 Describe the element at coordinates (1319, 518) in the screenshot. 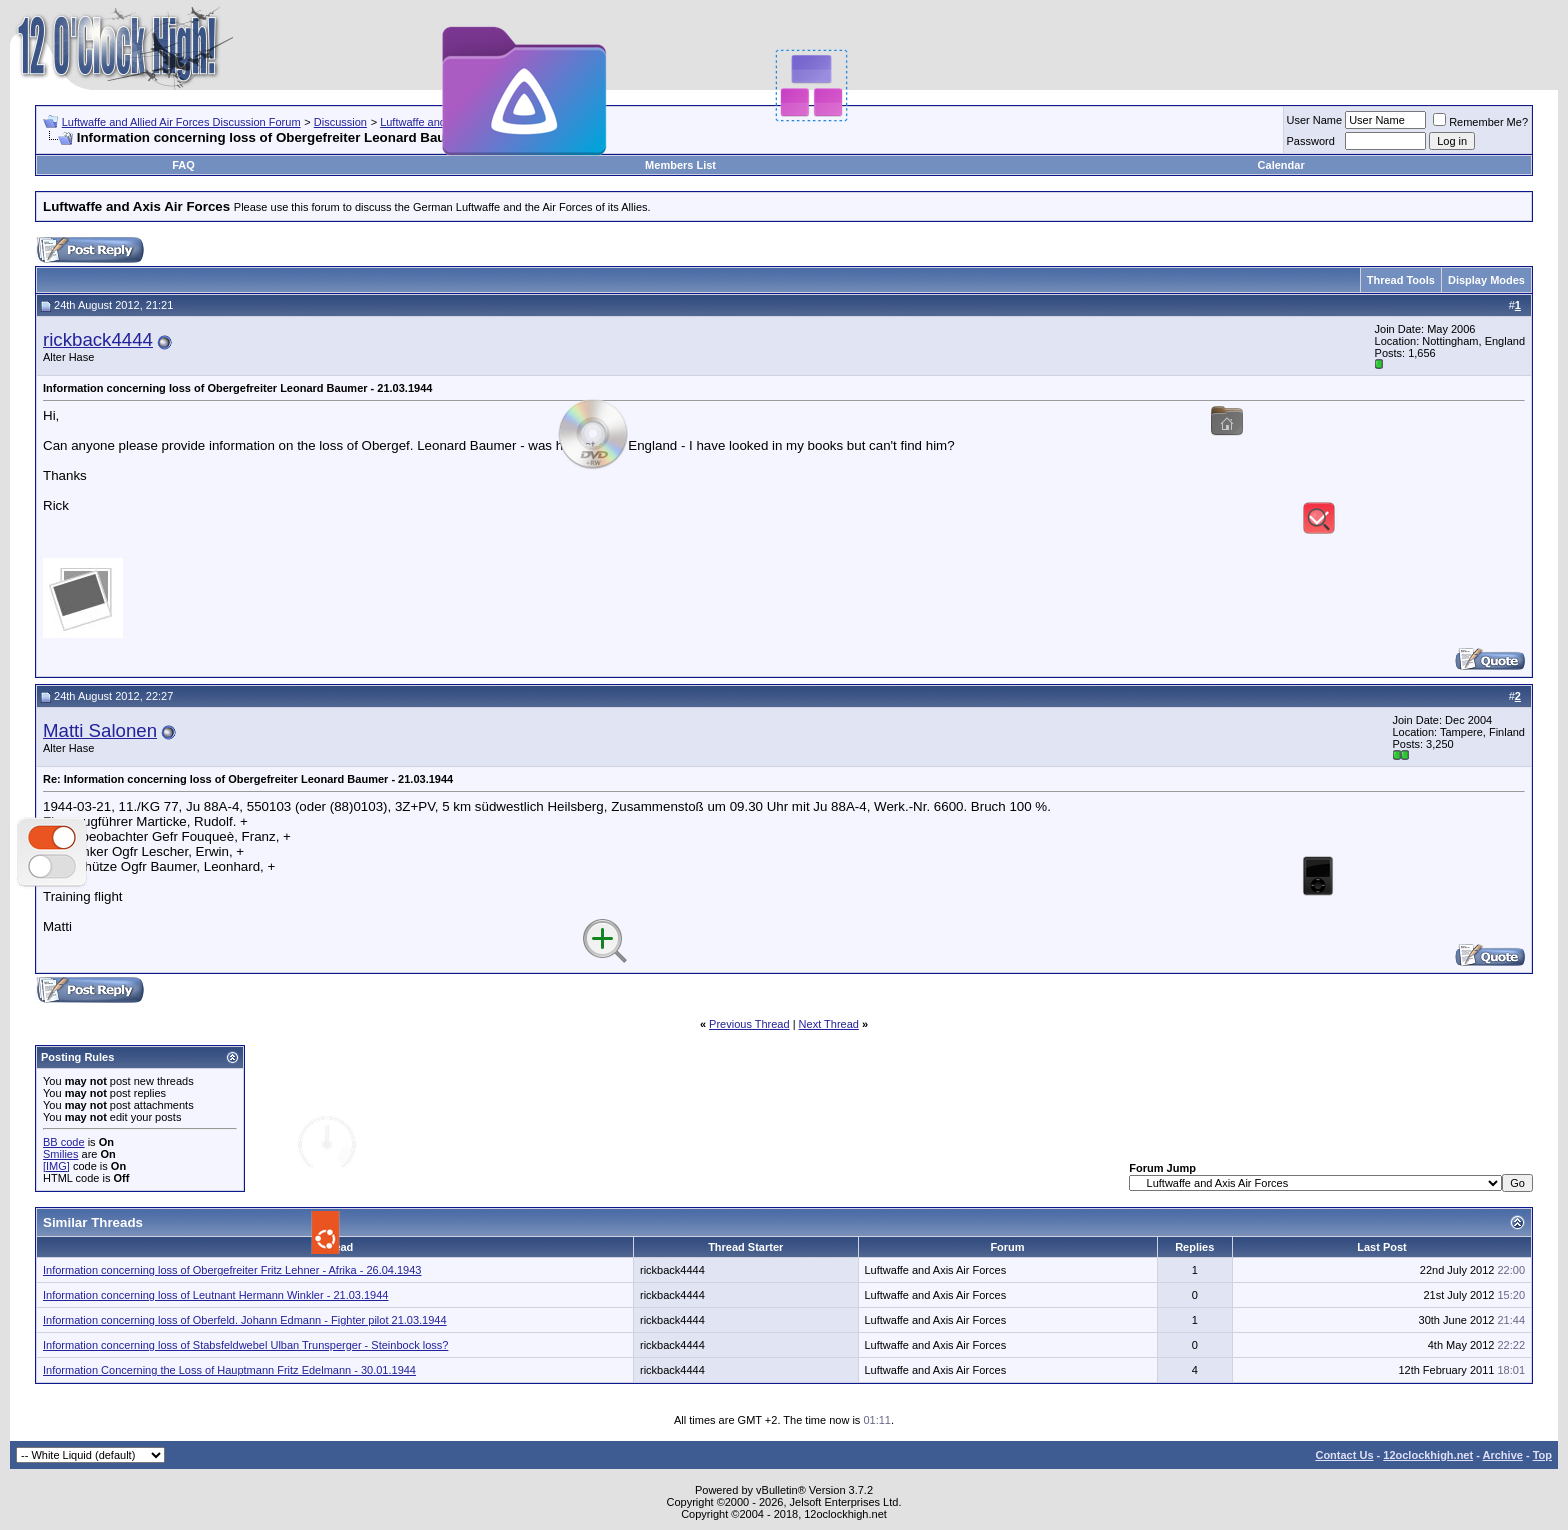

I see `open system configuration tool` at that location.